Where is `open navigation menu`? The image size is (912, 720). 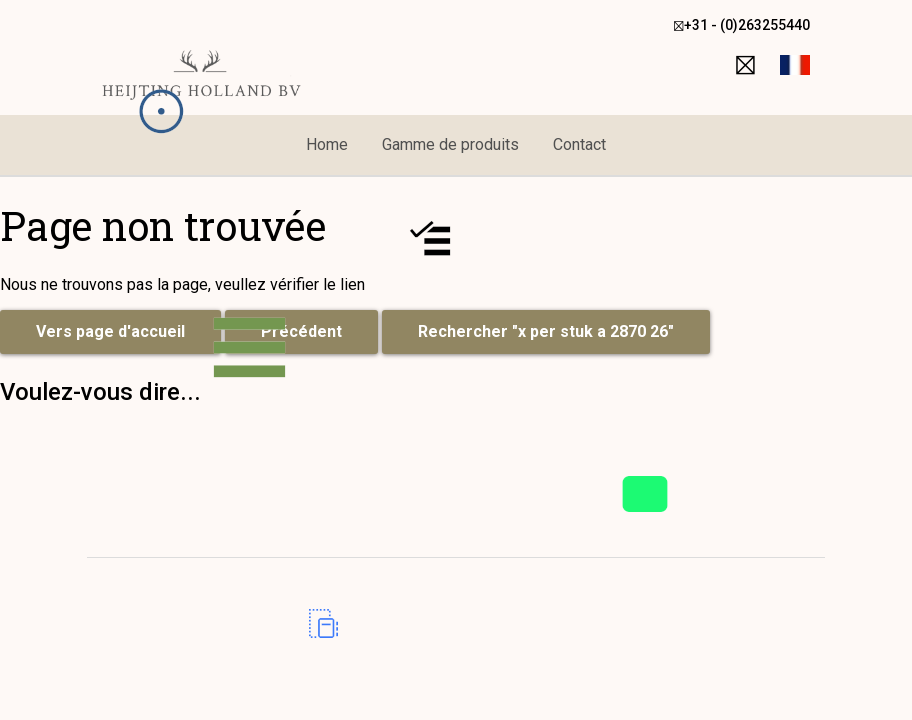
open navigation menu is located at coordinates (249, 347).